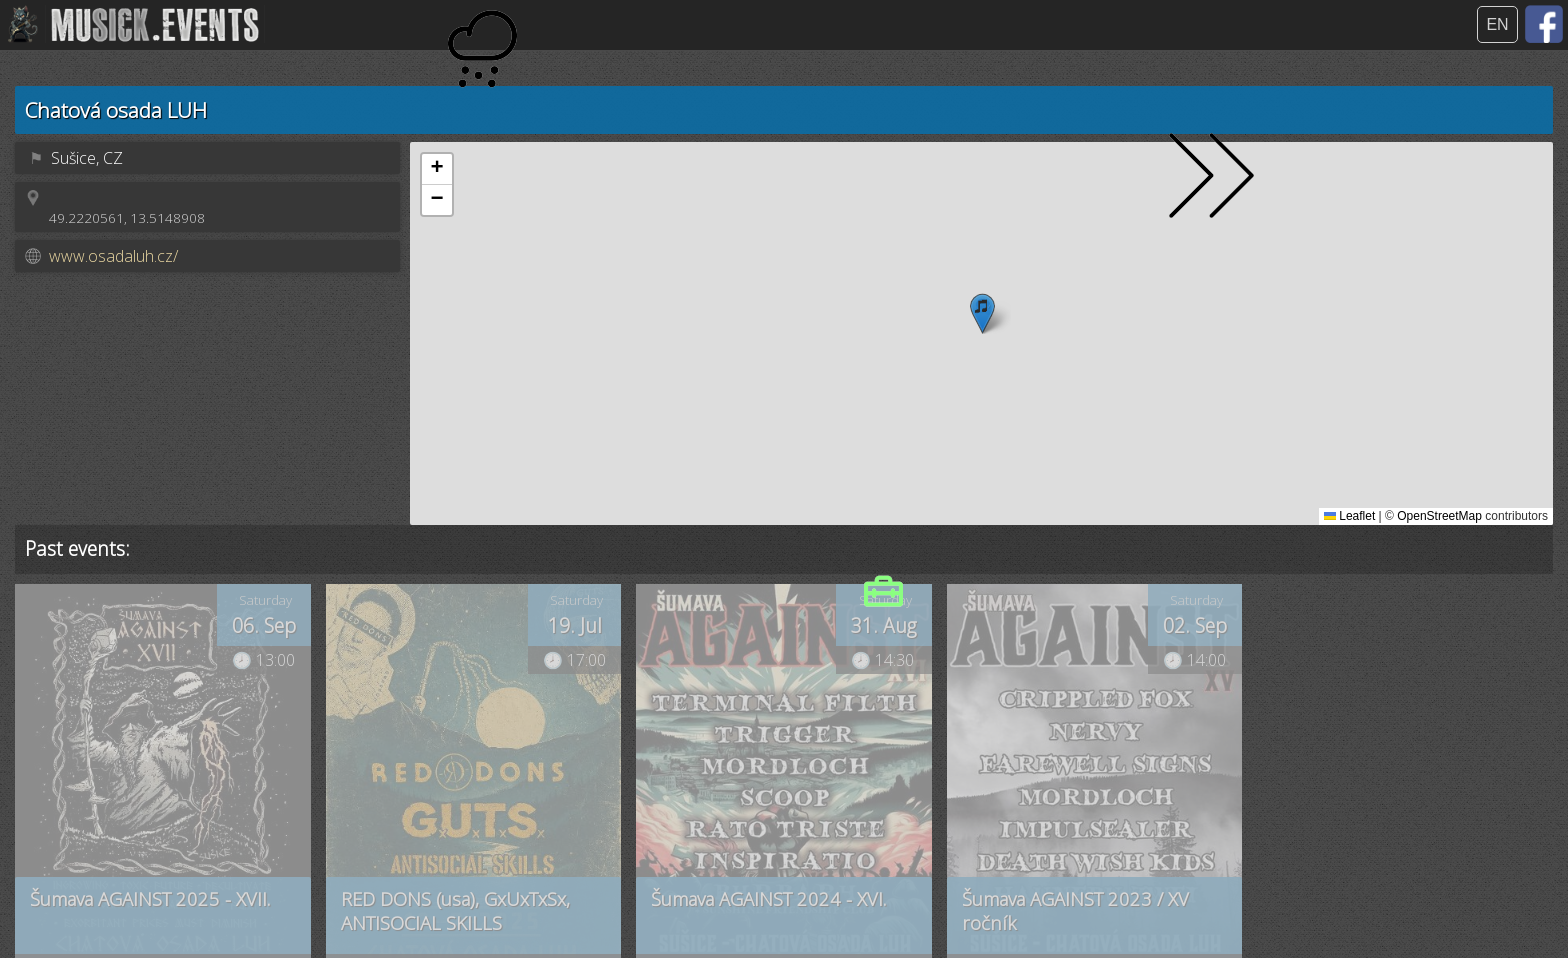  I want to click on skip forward or advance to next item, so click(1207, 175).